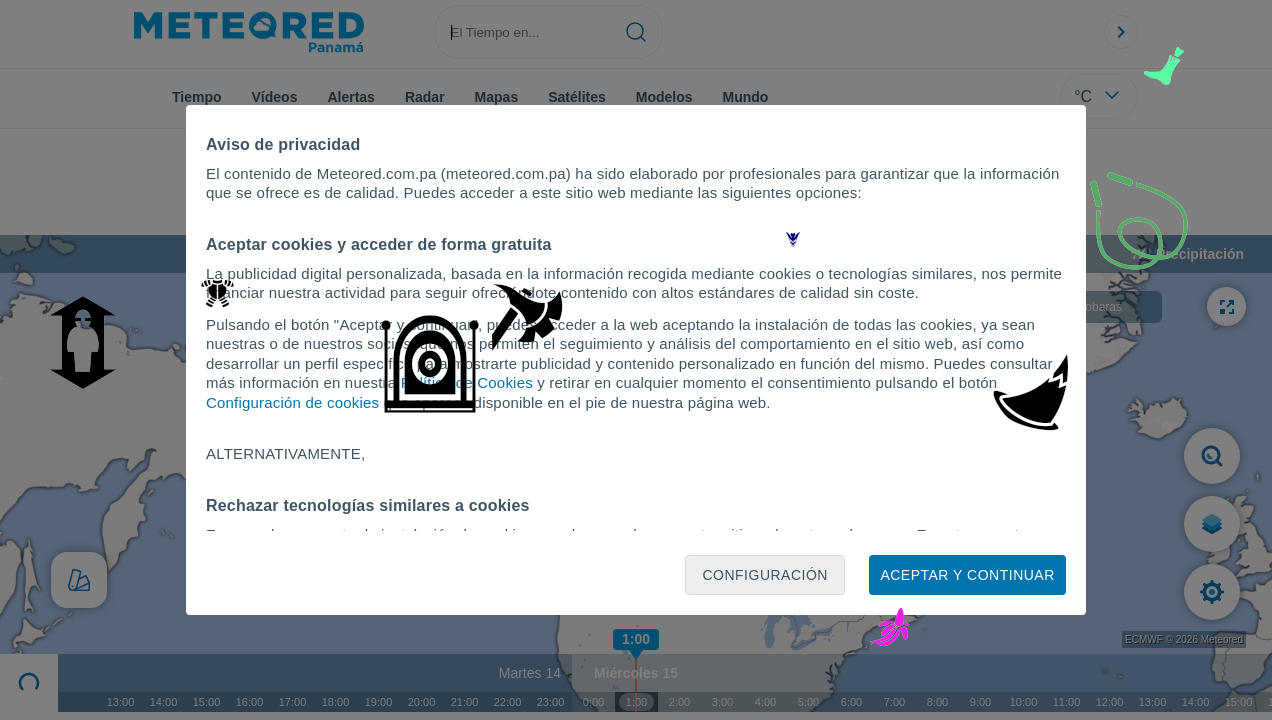 The height and width of the screenshot is (720, 1272). What do you see at coordinates (890, 627) in the screenshot?
I see `food or fruit category in a game inventory` at bounding box center [890, 627].